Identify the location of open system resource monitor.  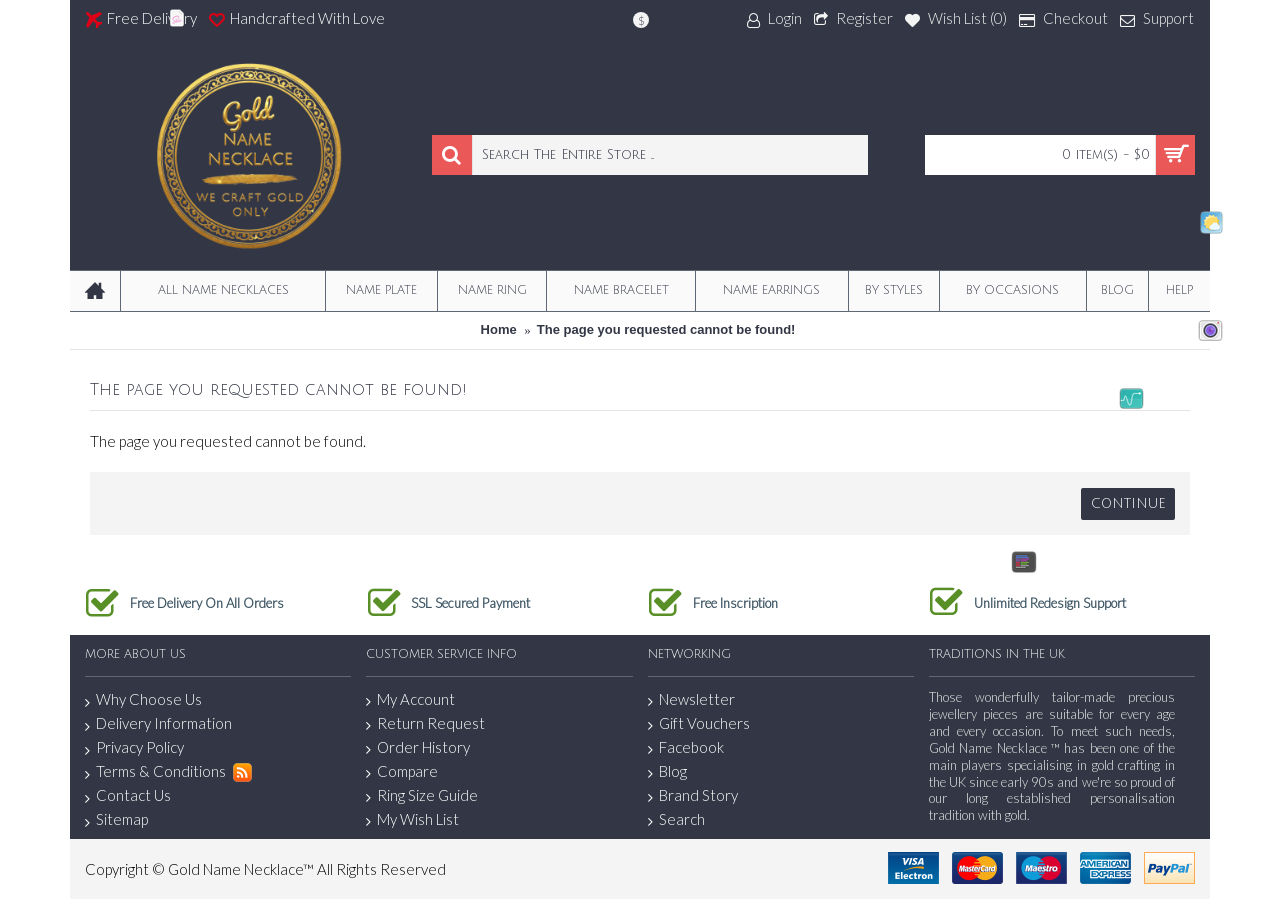
(1131, 398).